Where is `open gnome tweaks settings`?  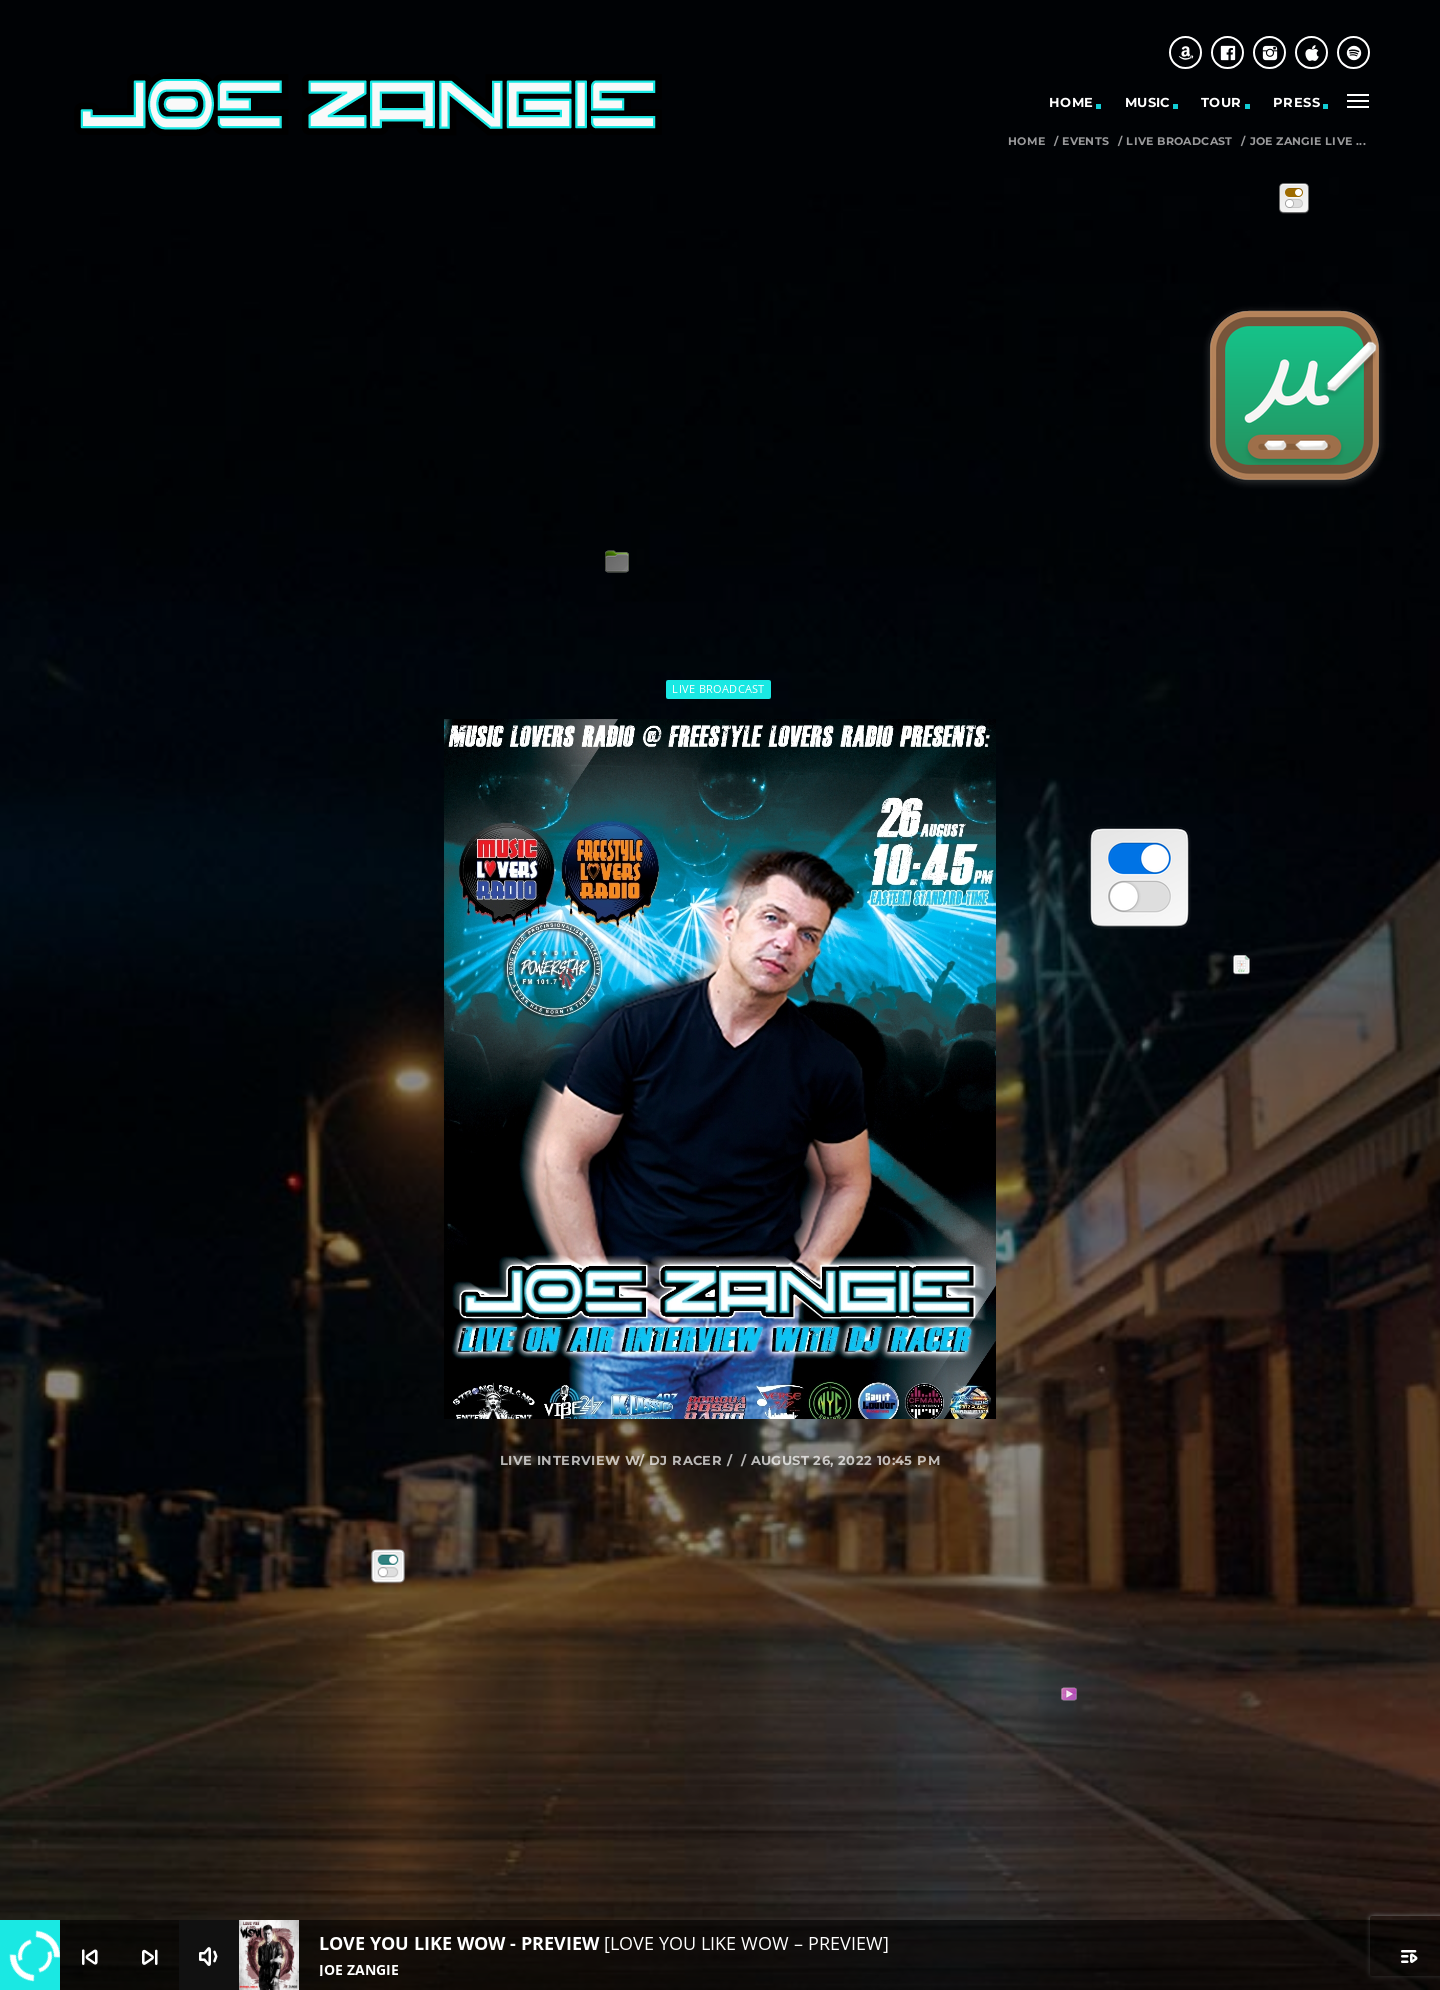 open gnome tweaks settings is located at coordinates (388, 1566).